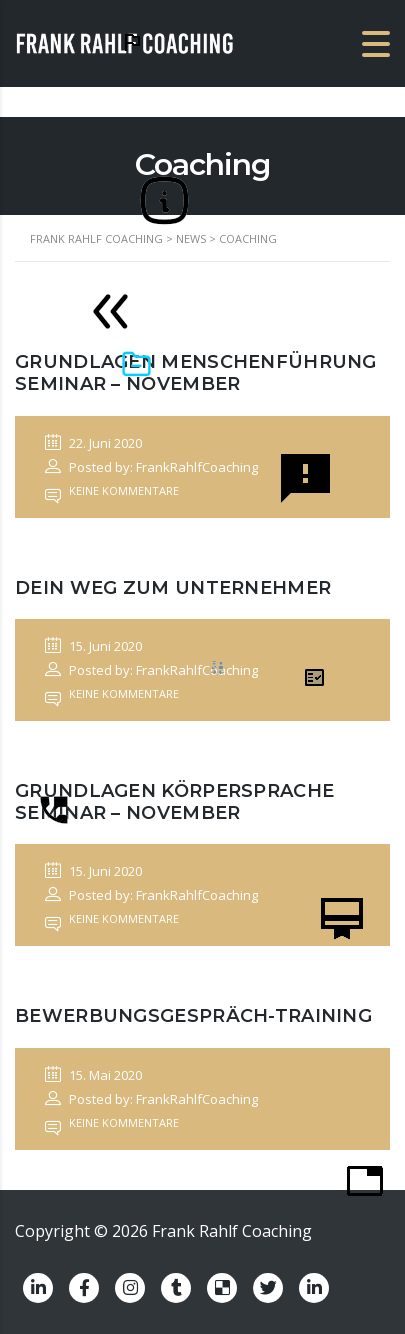 This screenshot has width=405, height=1334. Describe the element at coordinates (305, 478) in the screenshot. I see `message failed to send` at that location.